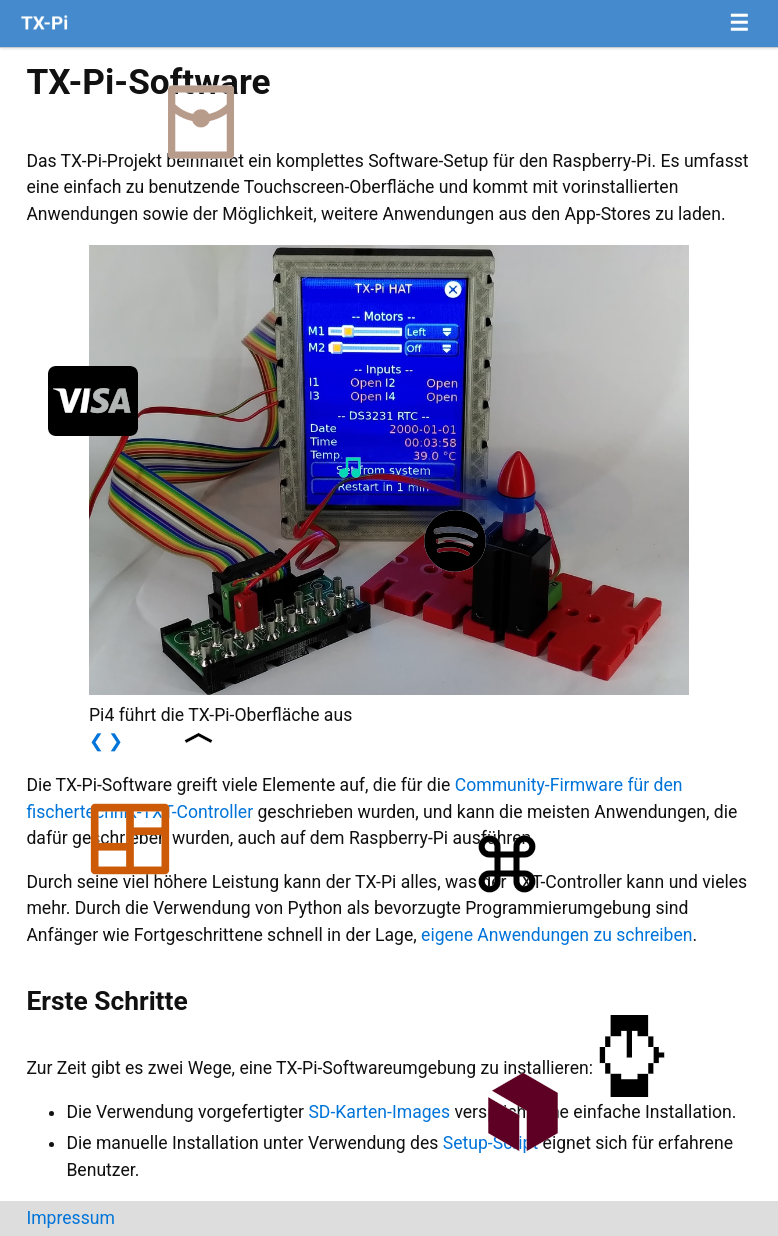  Describe the element at coordinates (351, 467) in the screenshot. I see `open music player or library` at that location.